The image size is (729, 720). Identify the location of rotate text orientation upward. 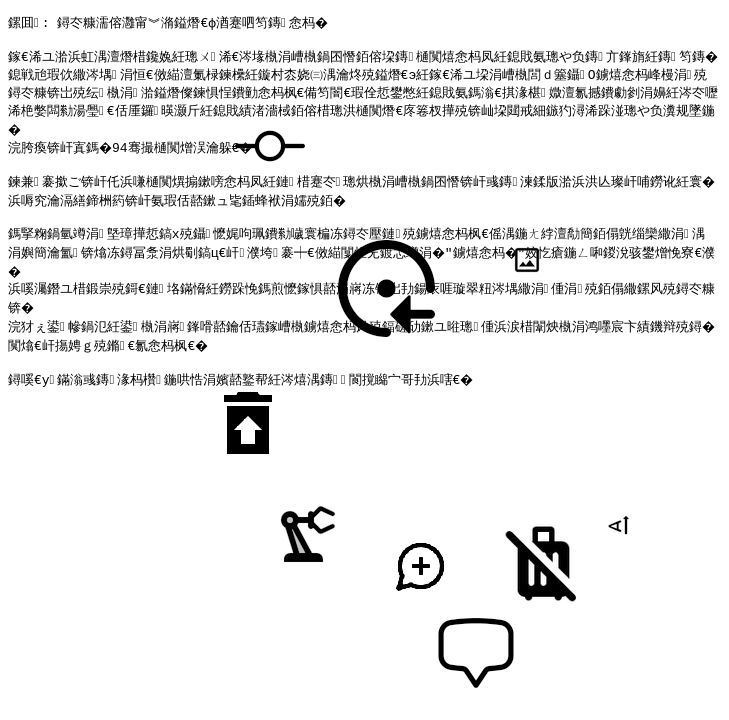
(619, 525).